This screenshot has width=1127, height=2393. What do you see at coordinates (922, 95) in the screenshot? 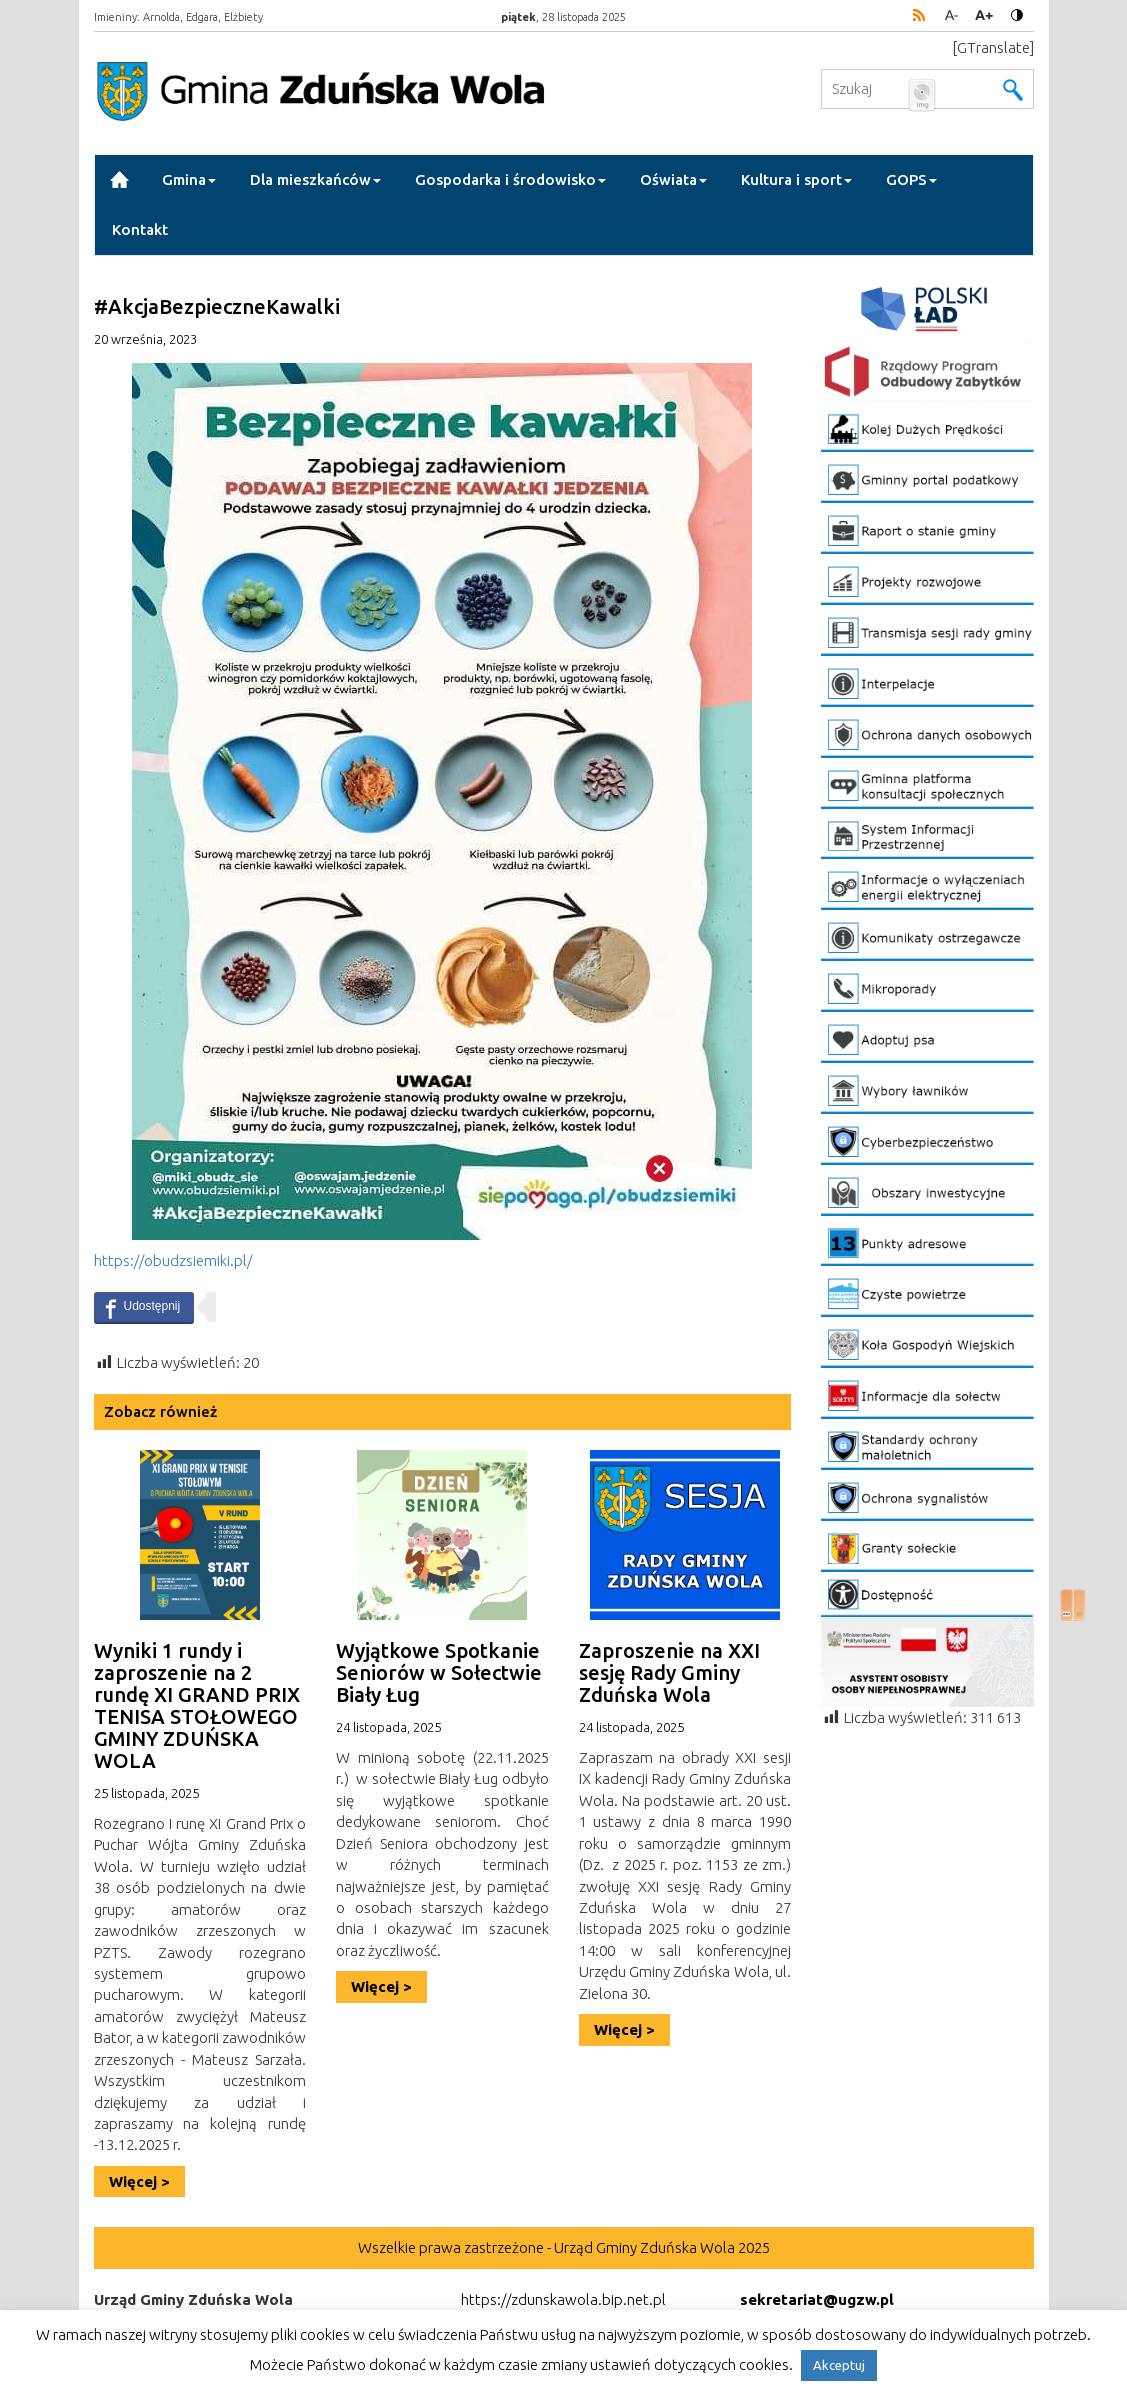
I see `raw disk image file type indicator` at bounding box center [922, 95].